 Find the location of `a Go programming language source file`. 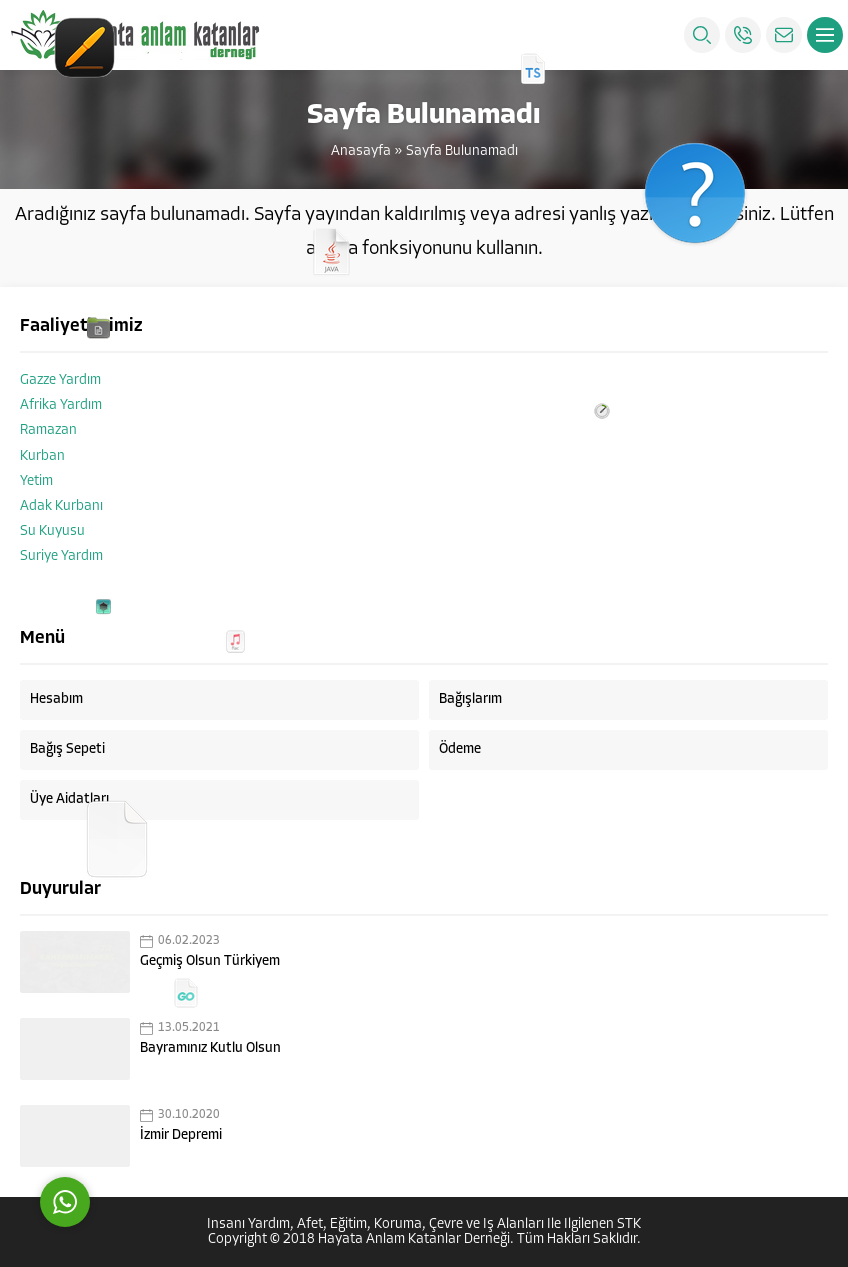

a Go programming language source file is located at coordinates (186, 993).